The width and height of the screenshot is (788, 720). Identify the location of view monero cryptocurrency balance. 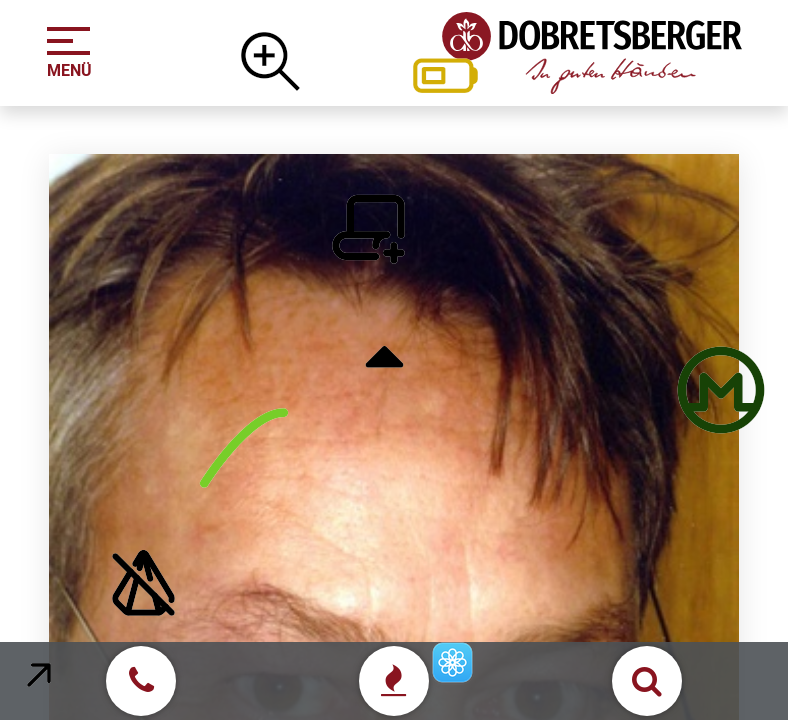
(721, 390).